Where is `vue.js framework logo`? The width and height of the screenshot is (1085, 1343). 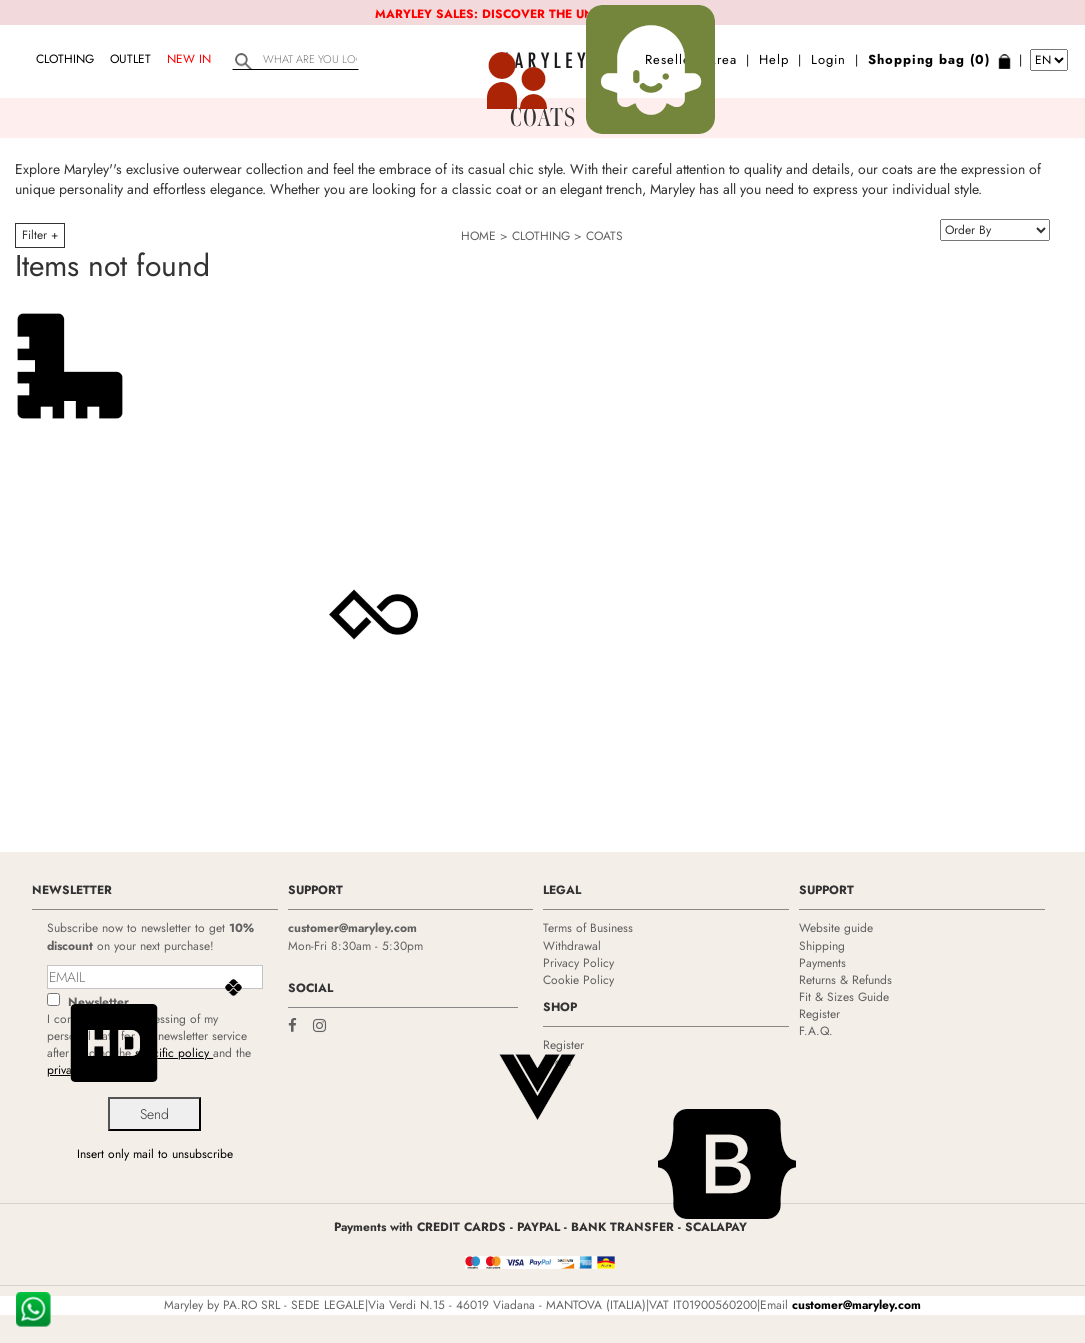
vue.js framework logo is located at coordinates (537, 1085).